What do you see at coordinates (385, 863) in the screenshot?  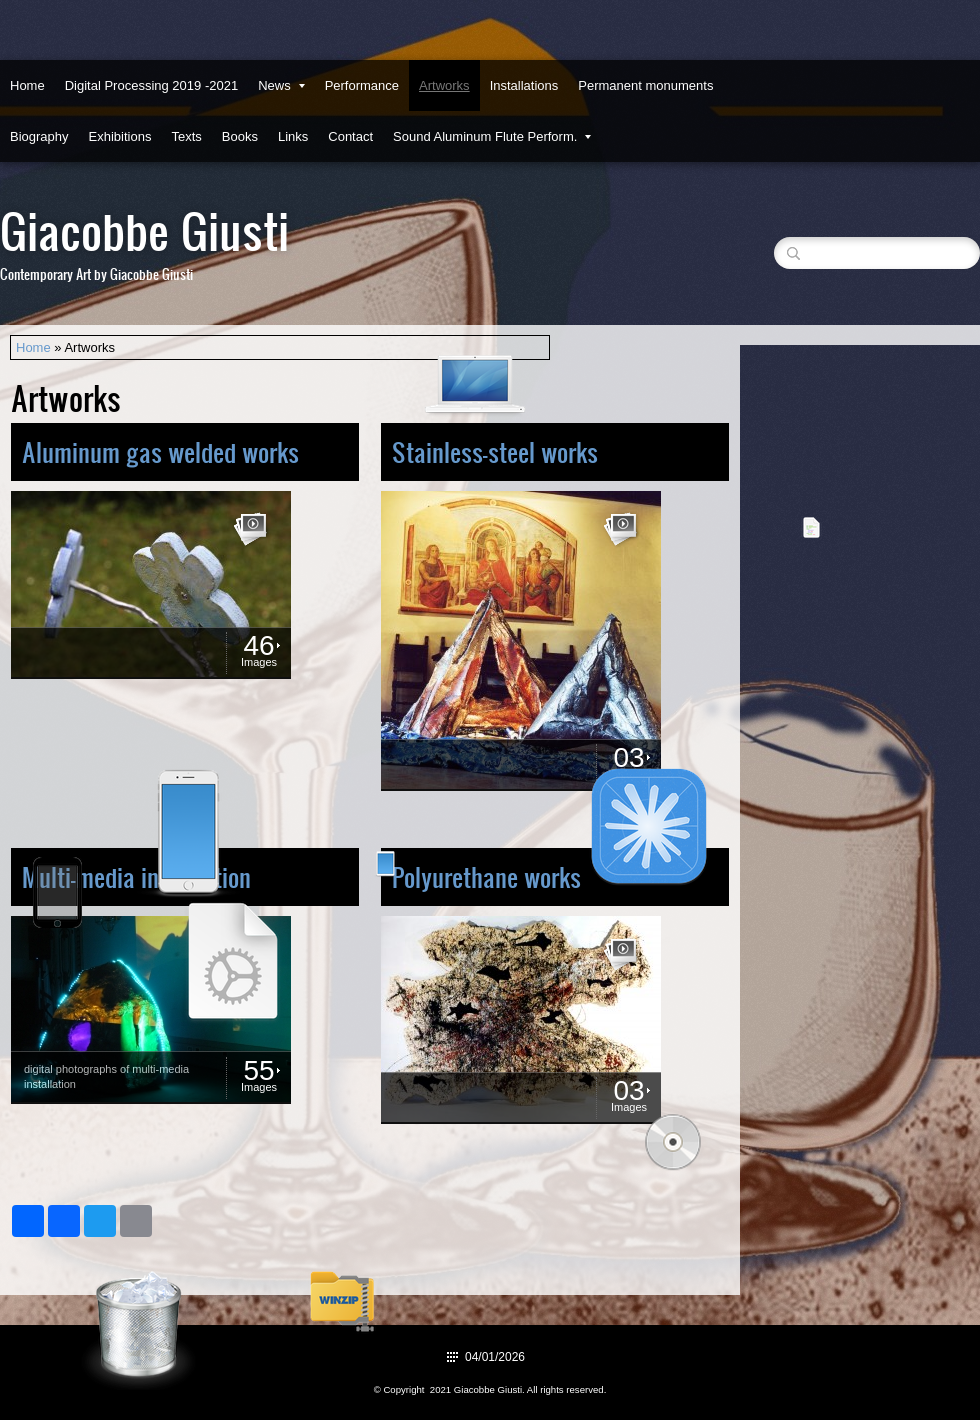 I see `iPad Air 2 with cellular connectivity detected` at bounding box center [385, 863].